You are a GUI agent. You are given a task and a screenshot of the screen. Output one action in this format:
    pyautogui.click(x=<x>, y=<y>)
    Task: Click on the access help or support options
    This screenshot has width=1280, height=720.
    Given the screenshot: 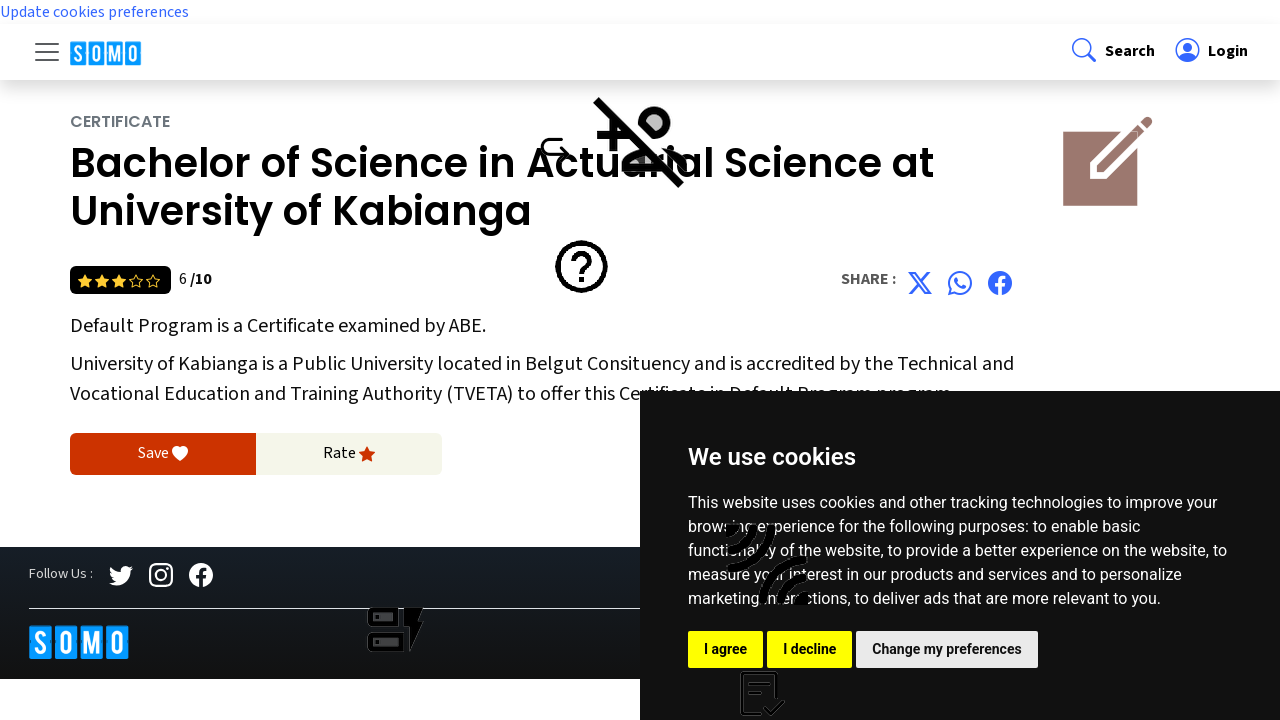 What is the action you would take?
    pyautogui.click(x=581, y=266)
    